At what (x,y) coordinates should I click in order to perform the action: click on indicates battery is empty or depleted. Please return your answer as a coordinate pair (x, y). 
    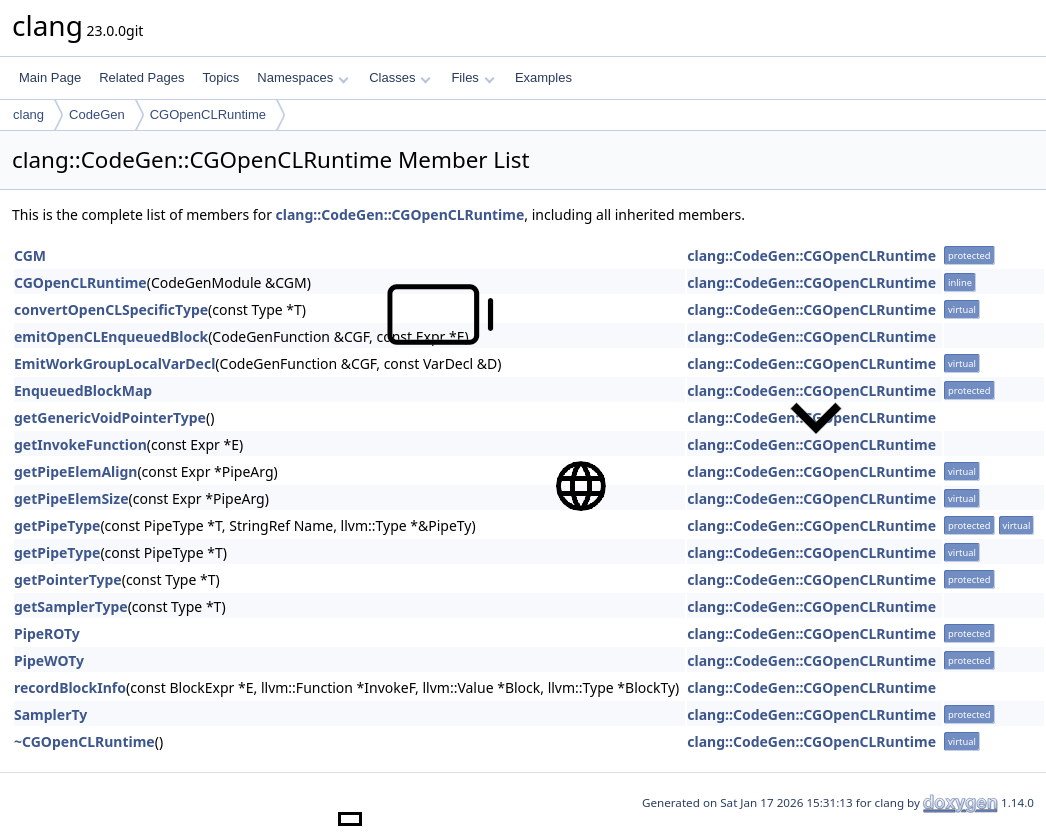
    Looking at the image, I should click on (438, 314).